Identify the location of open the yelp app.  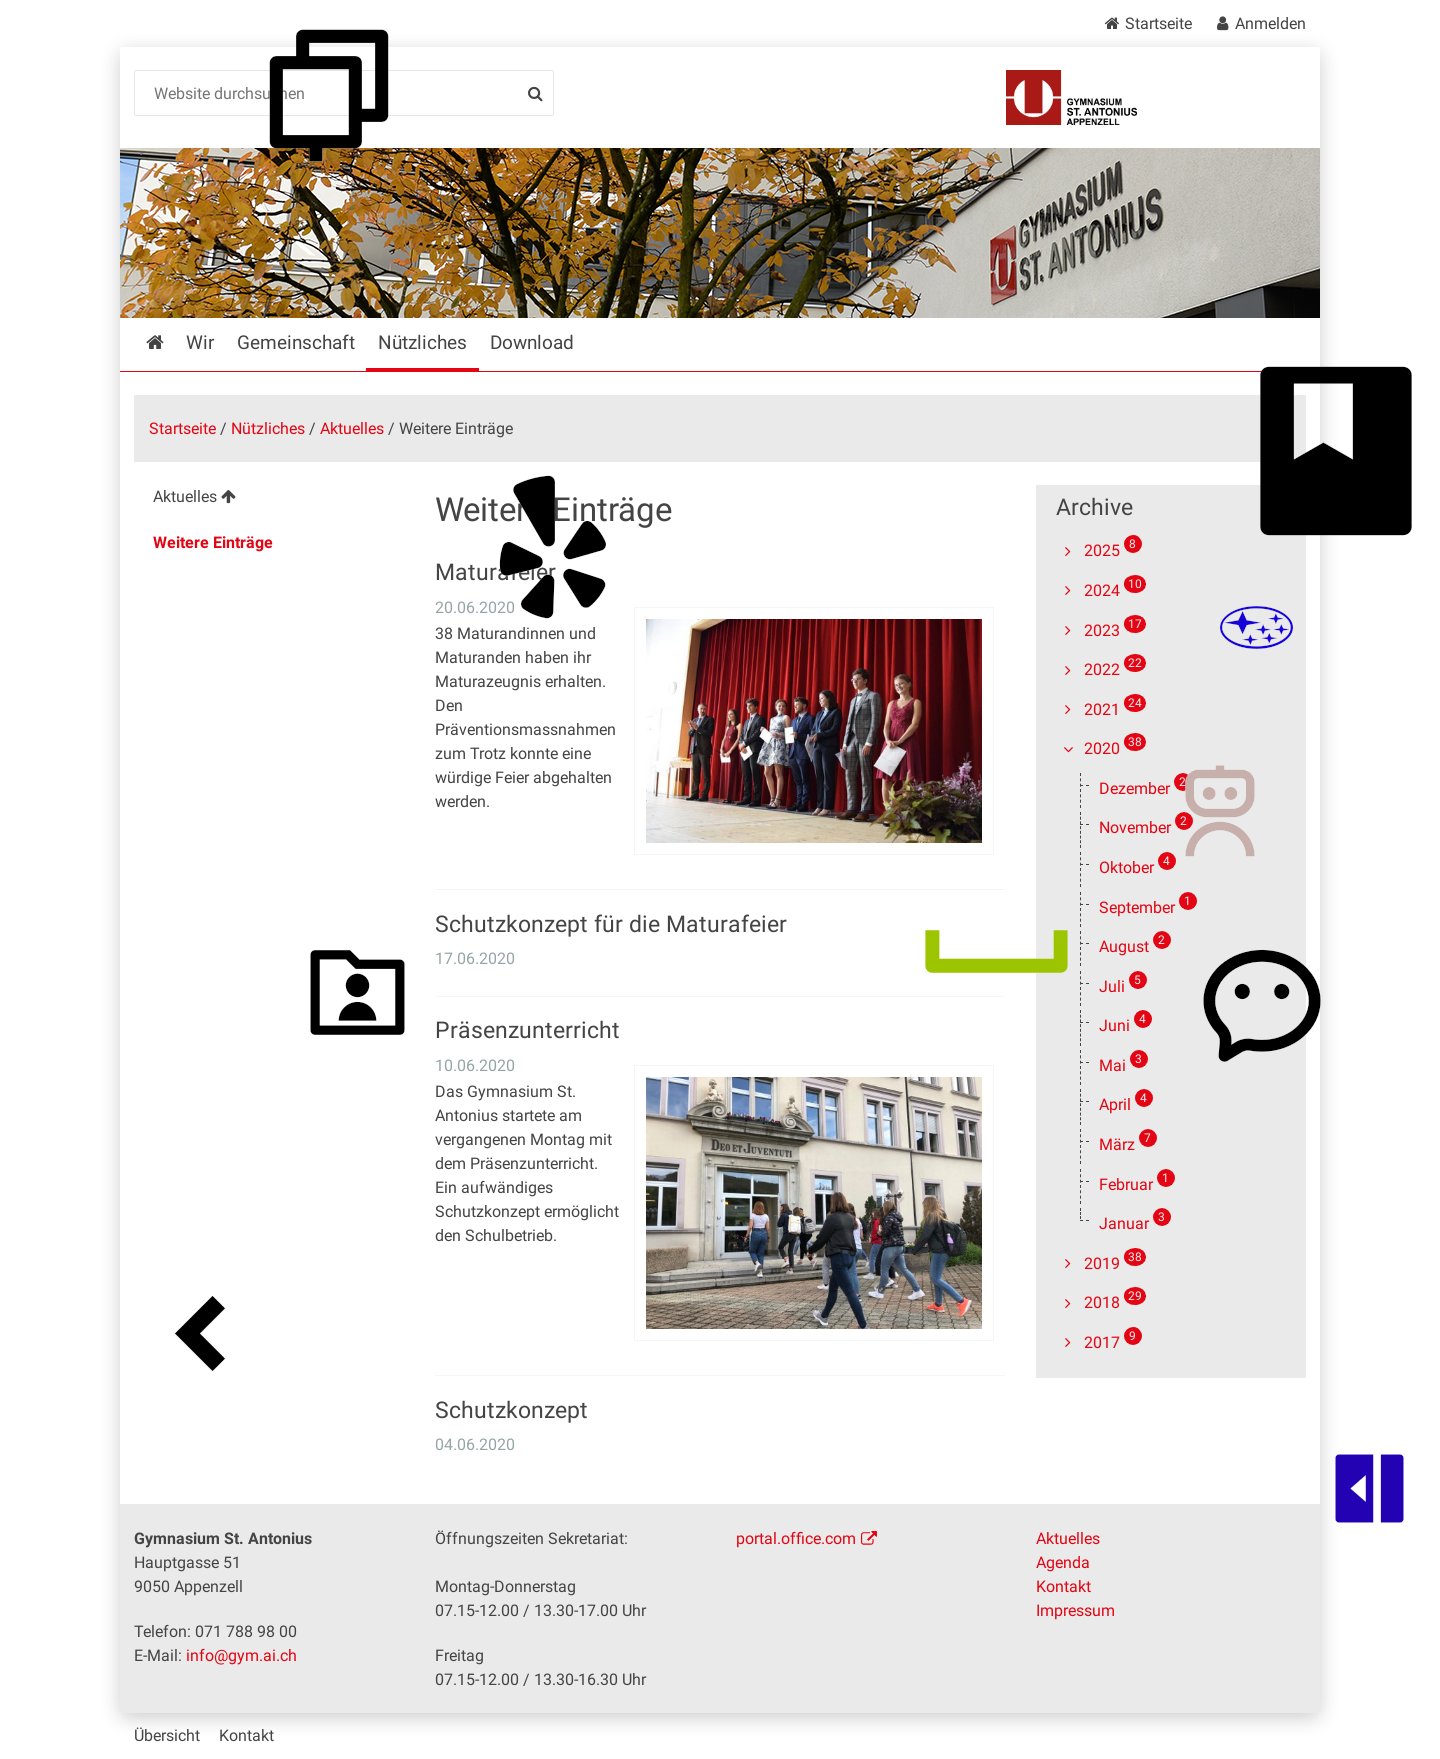
(553, 547).